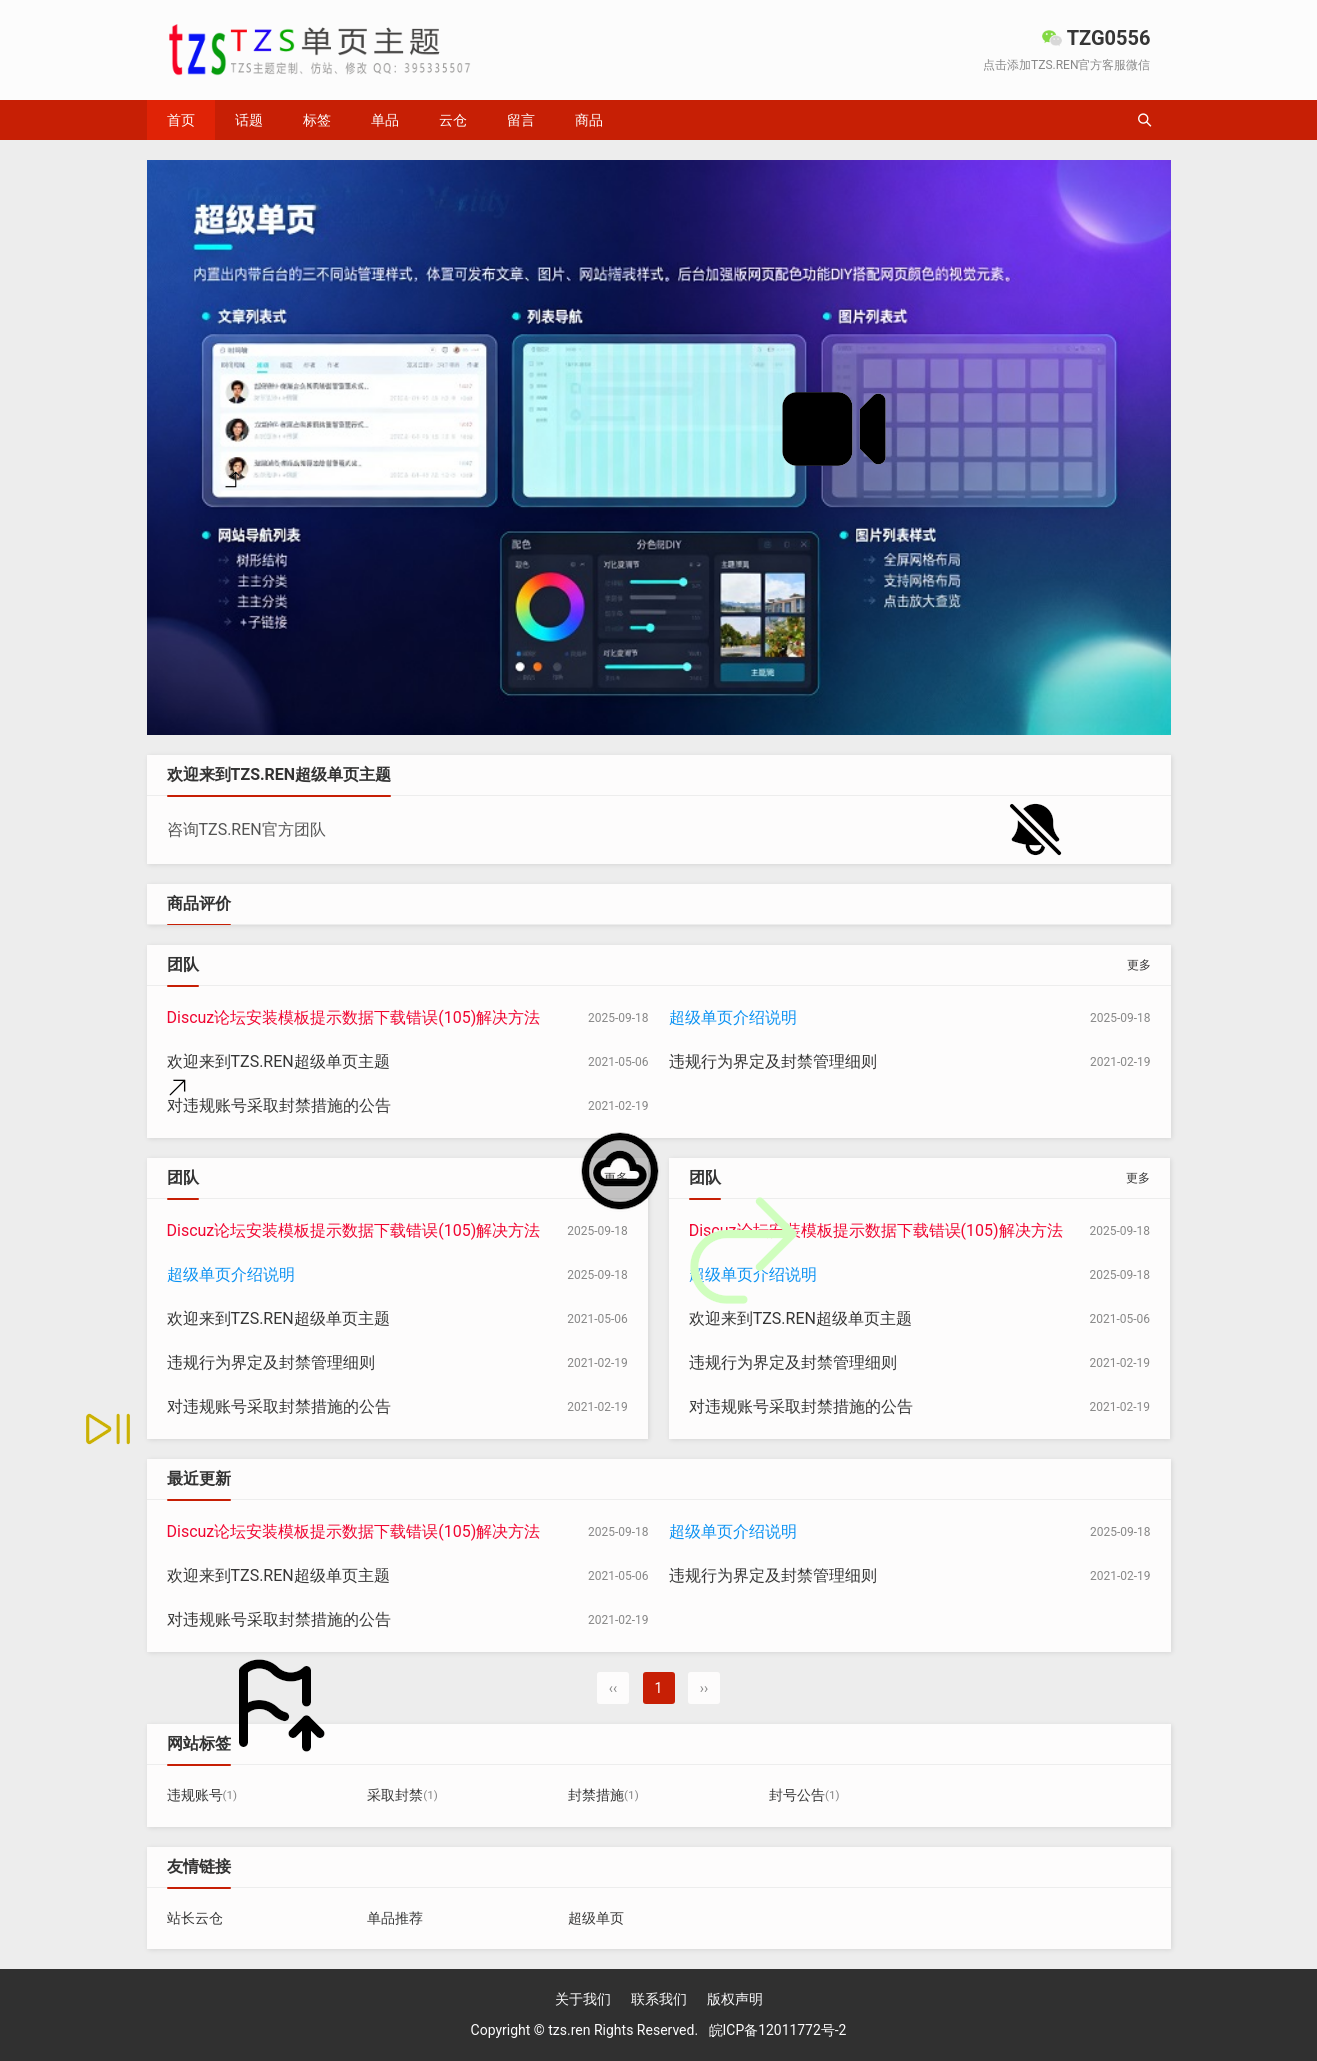 The image size is (1317, 2061). Describe the element at coordinates (275, 1702) in the screenshot. I see `upload or submit a flag report` at that location.